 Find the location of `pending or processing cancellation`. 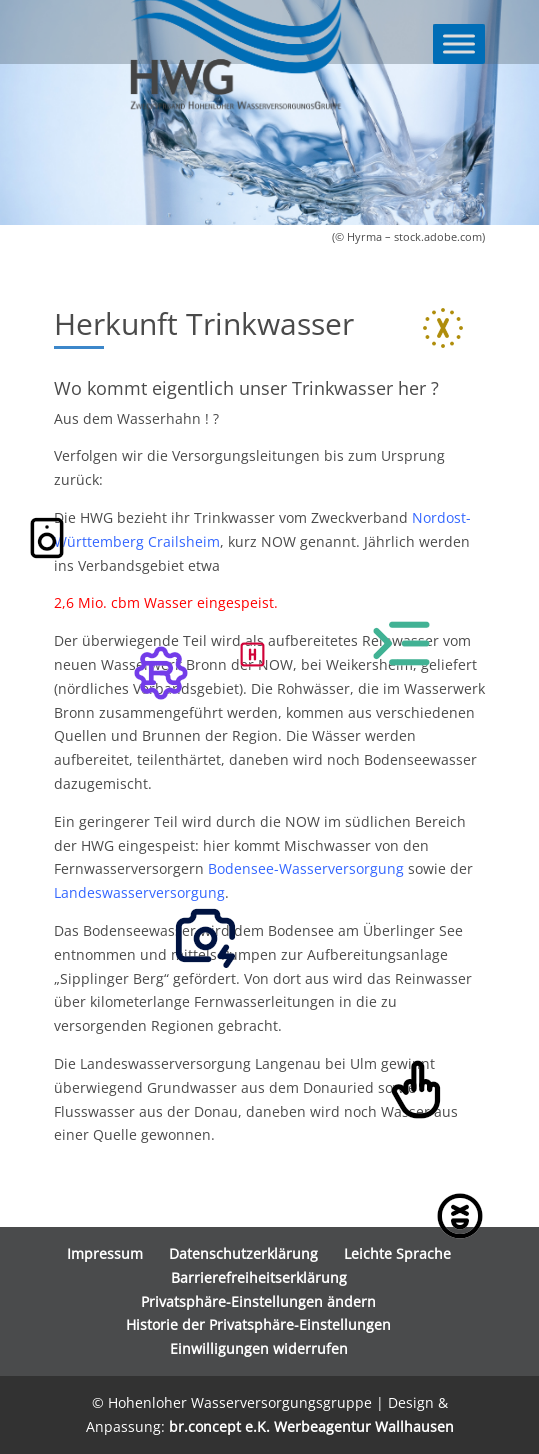

pending or processing cancellation is located at coordinates (443, 328).